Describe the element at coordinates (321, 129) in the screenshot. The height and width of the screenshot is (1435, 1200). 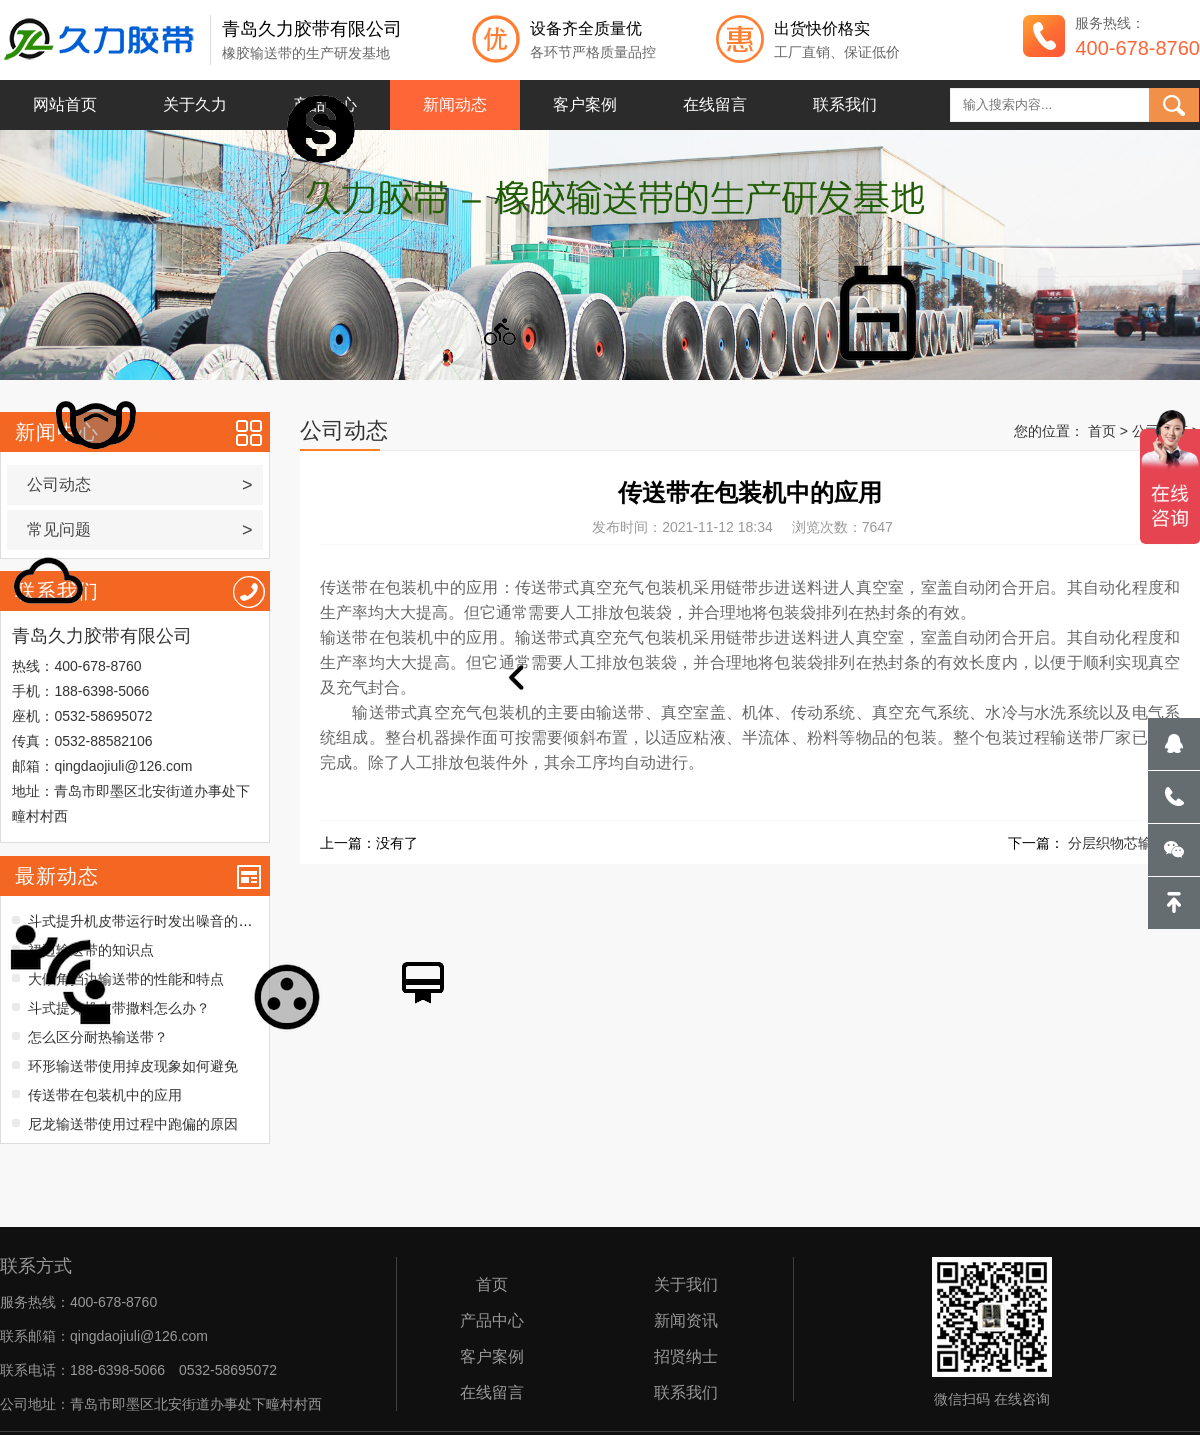
I see `view earnings or payment information` at that location.